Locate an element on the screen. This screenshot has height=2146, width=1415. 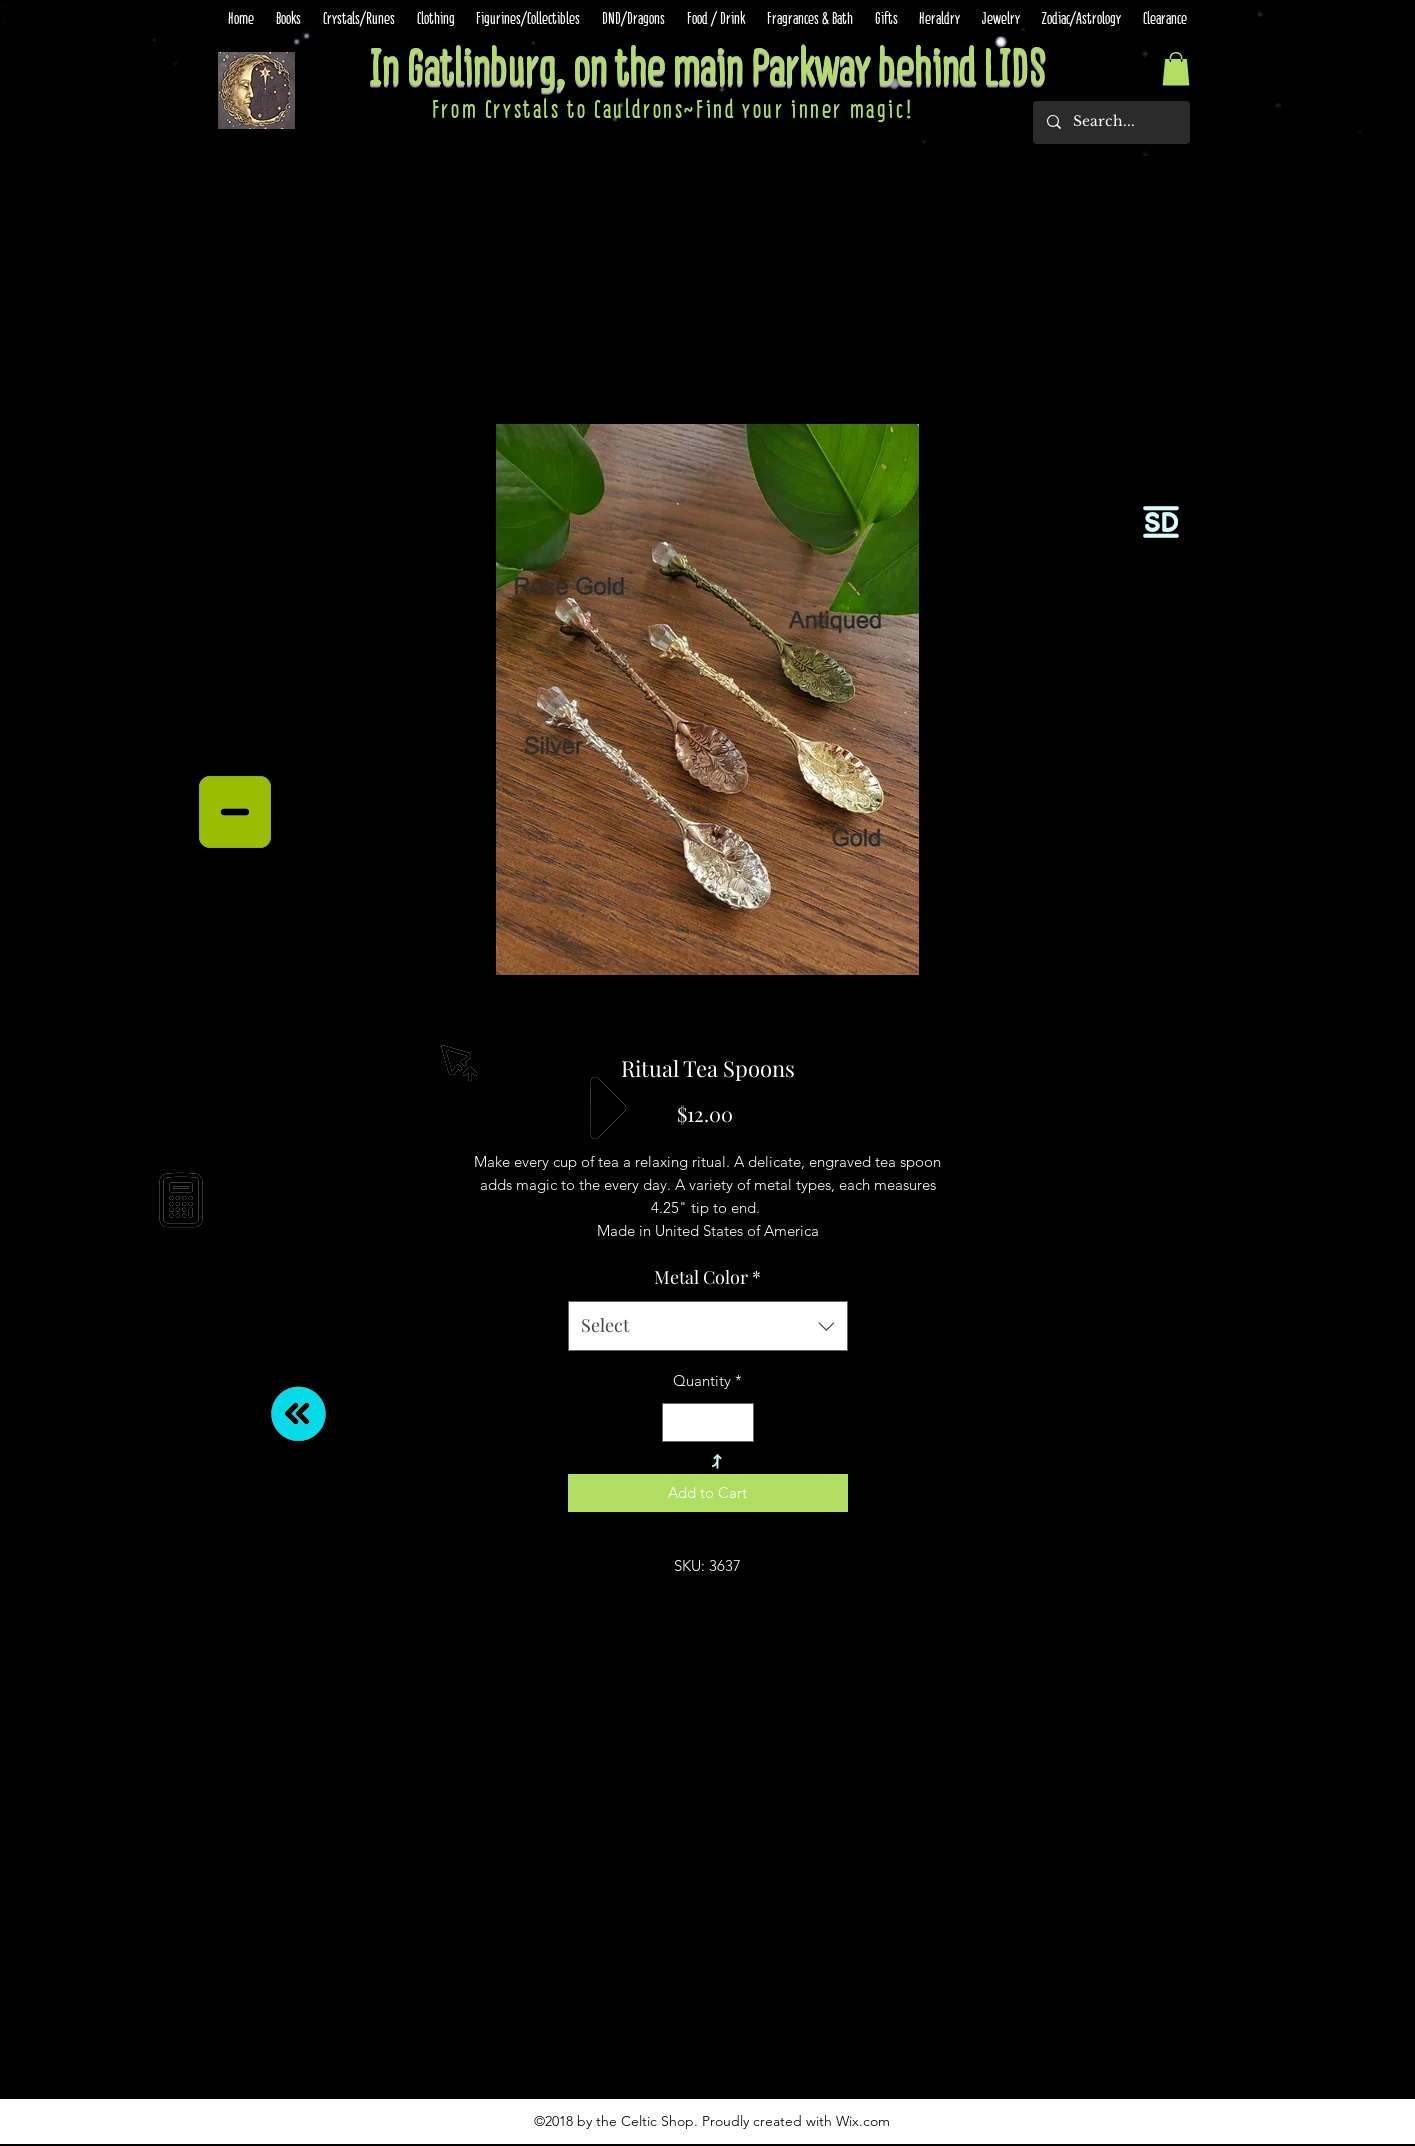
merge content or branches to the left is located at coordinates (717, 1461).